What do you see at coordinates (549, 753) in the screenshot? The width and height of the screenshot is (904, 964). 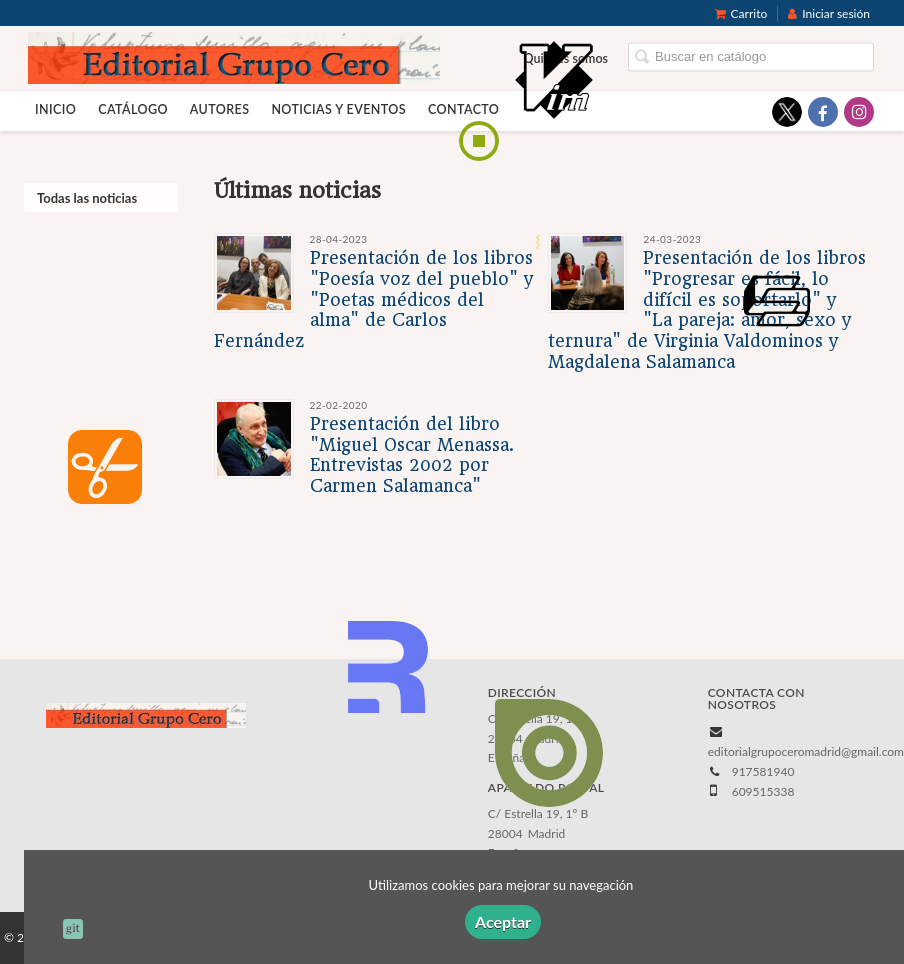 I see `open Issuu digital publishing platform` at bounding box center [549, 753].